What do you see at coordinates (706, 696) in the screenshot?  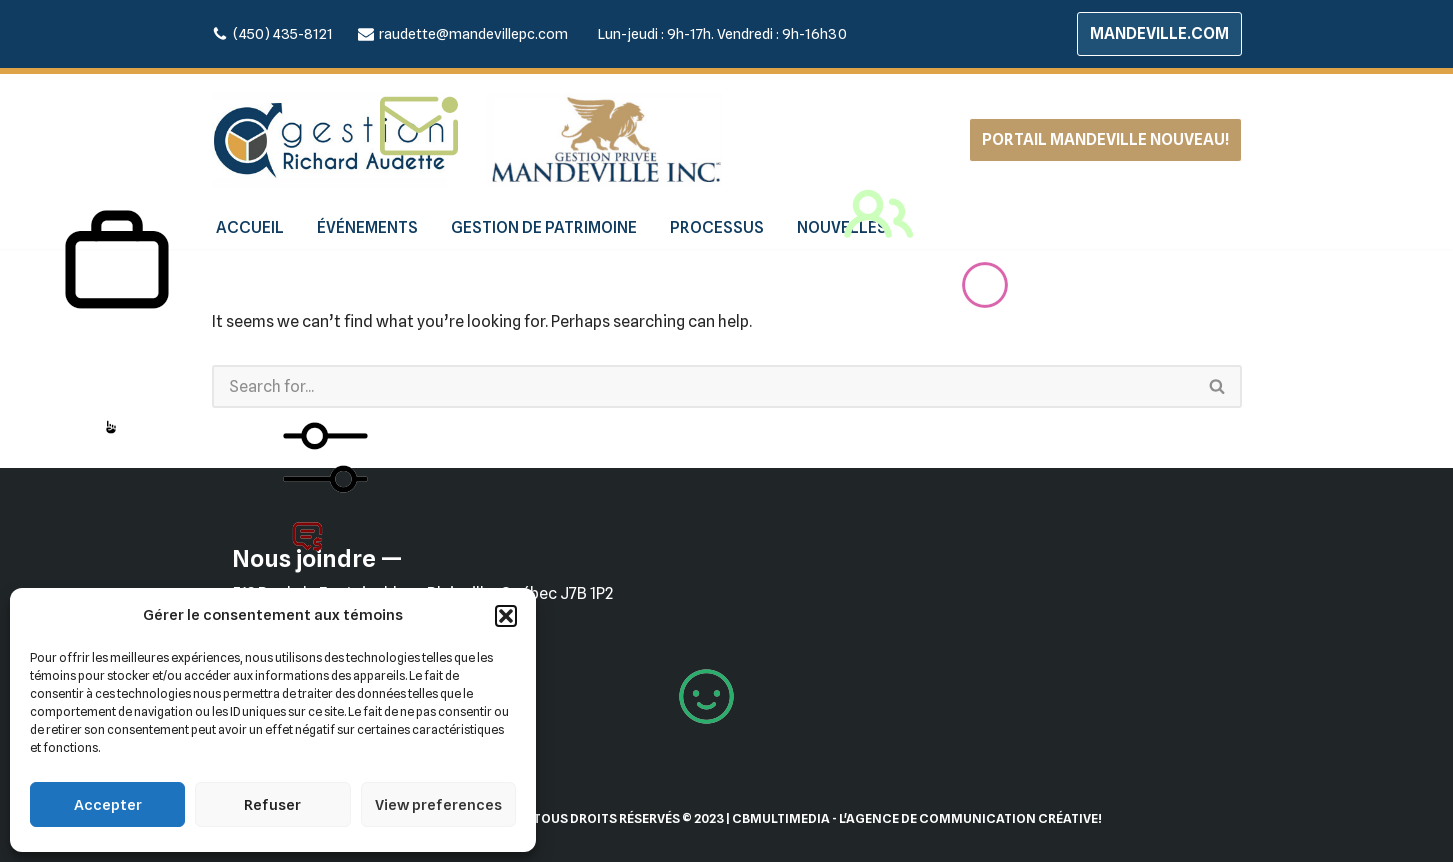 I see `add an emoji or reaction` at bounding box center [706, 696].